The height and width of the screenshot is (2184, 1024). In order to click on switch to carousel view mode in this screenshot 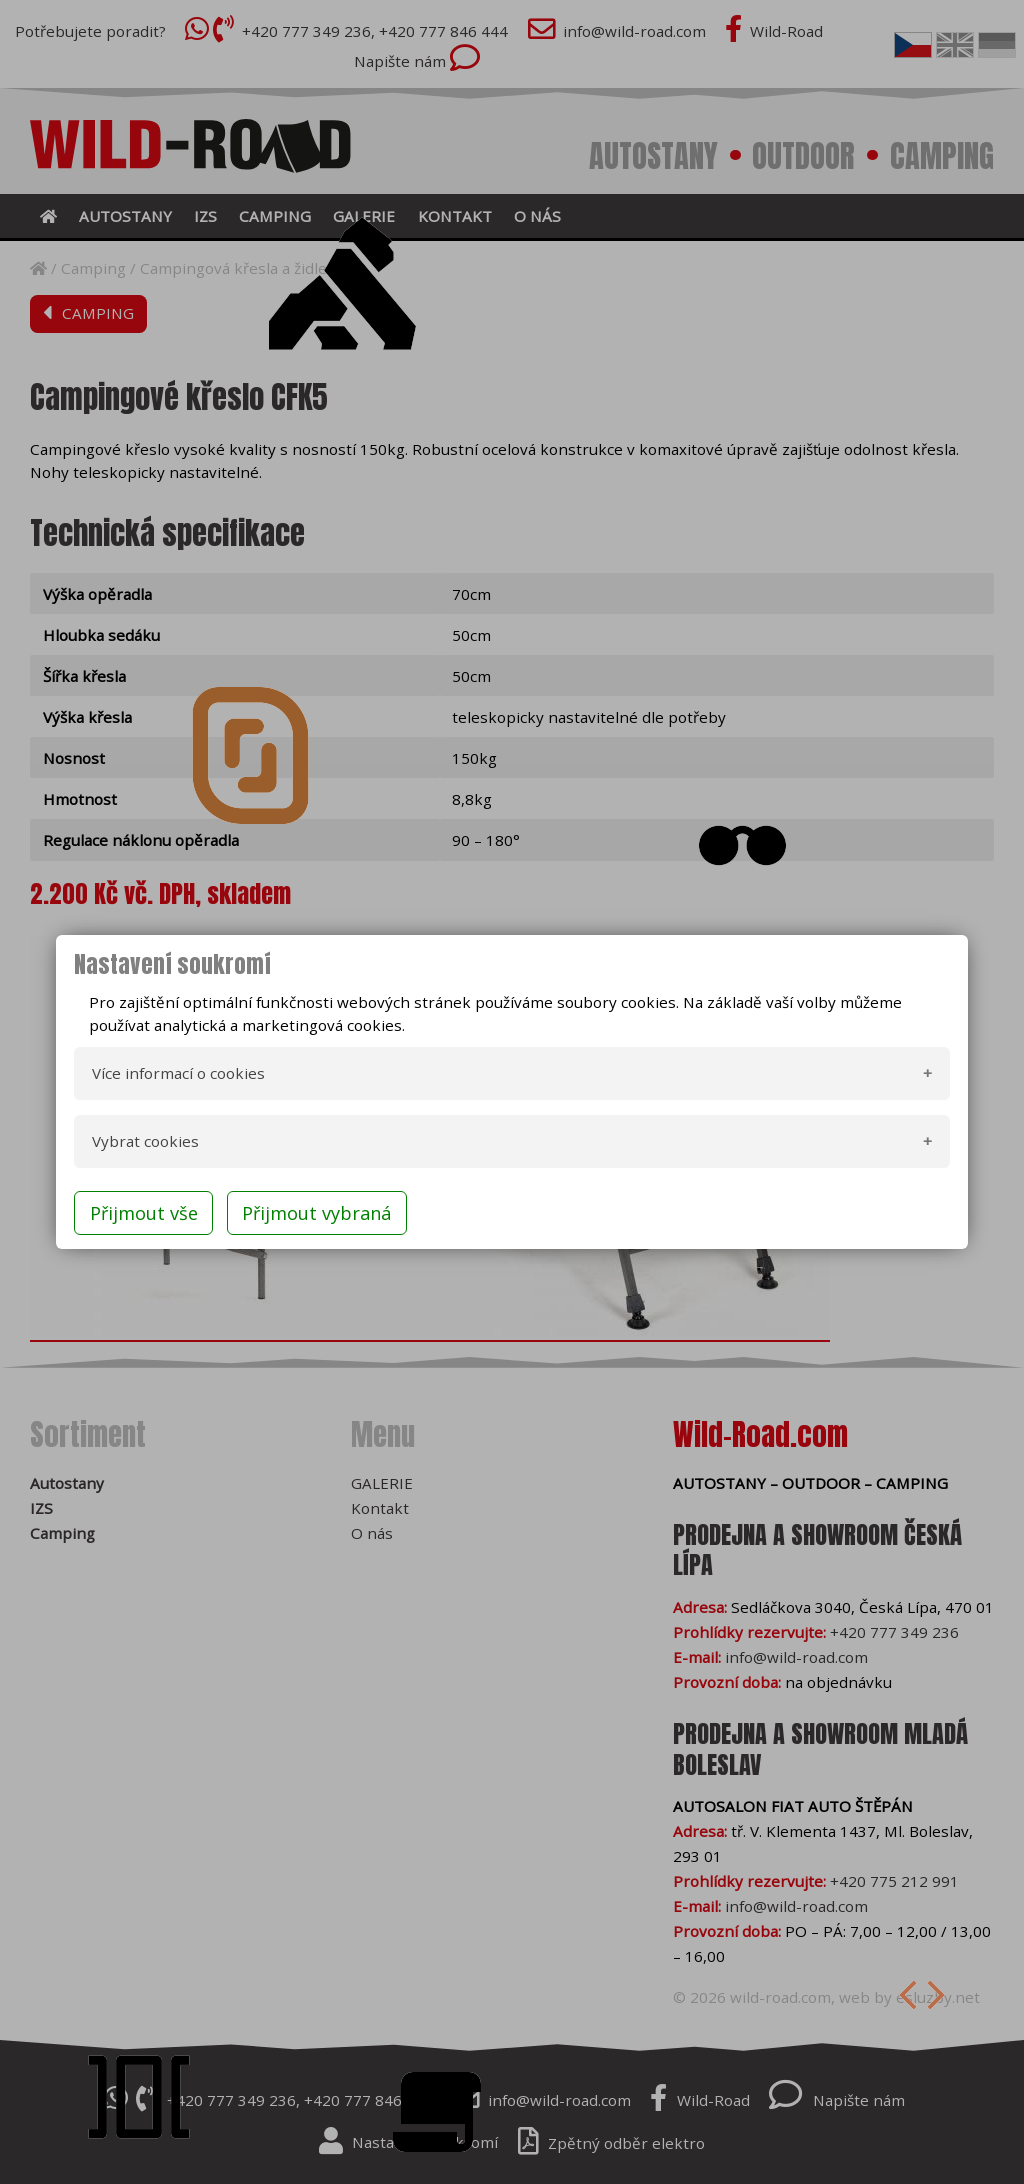, I will do `click(139, 2097)`.